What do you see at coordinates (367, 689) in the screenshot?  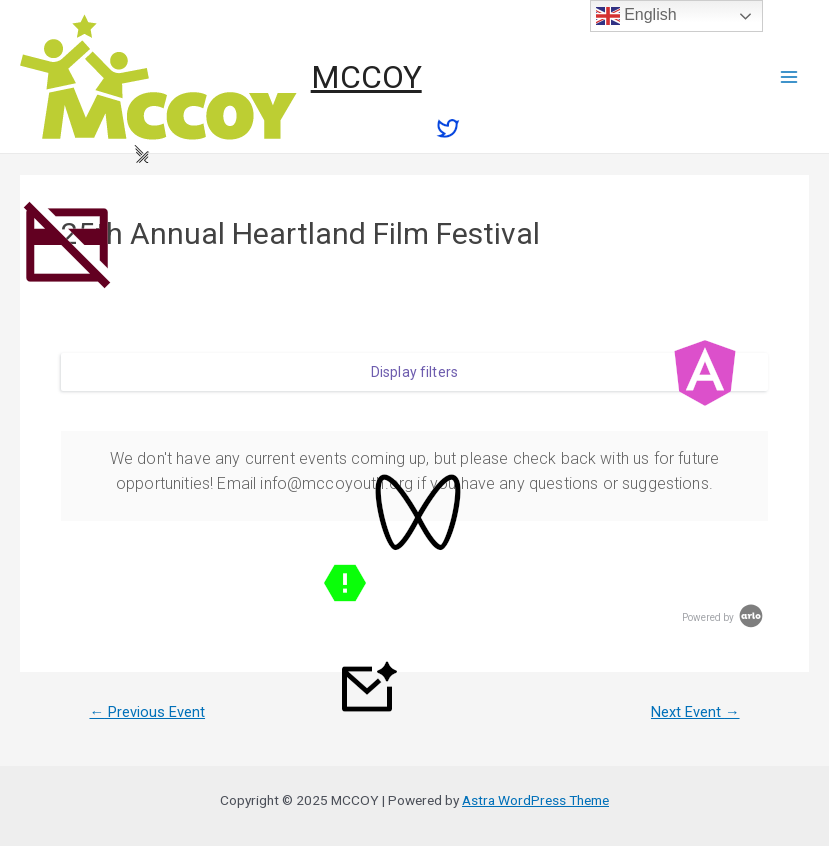 I see `access AI-powered email features` at bounding box center [367, 689].